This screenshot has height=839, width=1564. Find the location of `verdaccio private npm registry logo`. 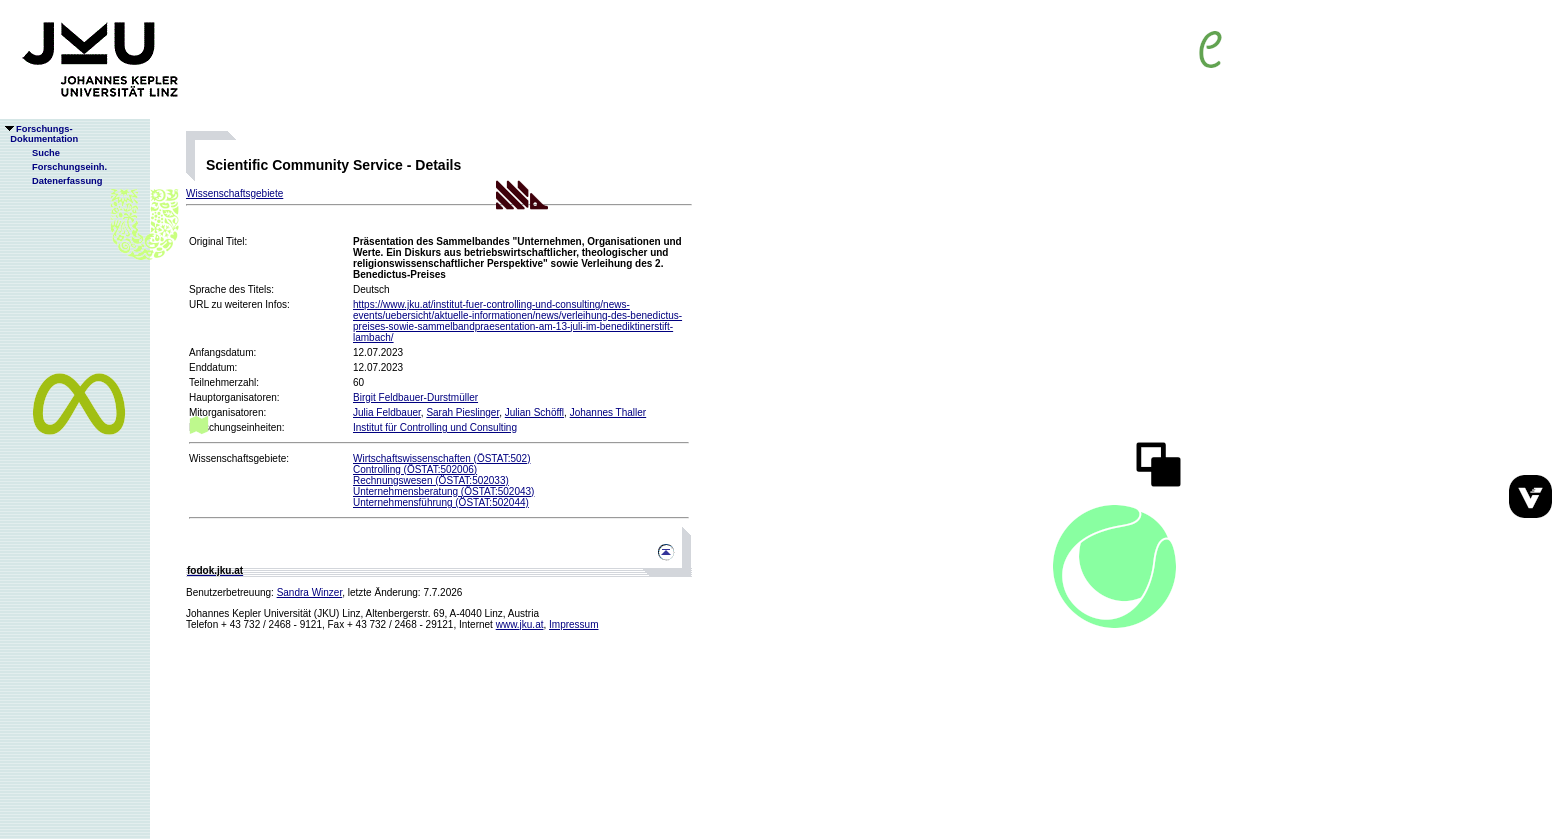

verdaccio private npm registry logo is located at coordinates (1530, 496).